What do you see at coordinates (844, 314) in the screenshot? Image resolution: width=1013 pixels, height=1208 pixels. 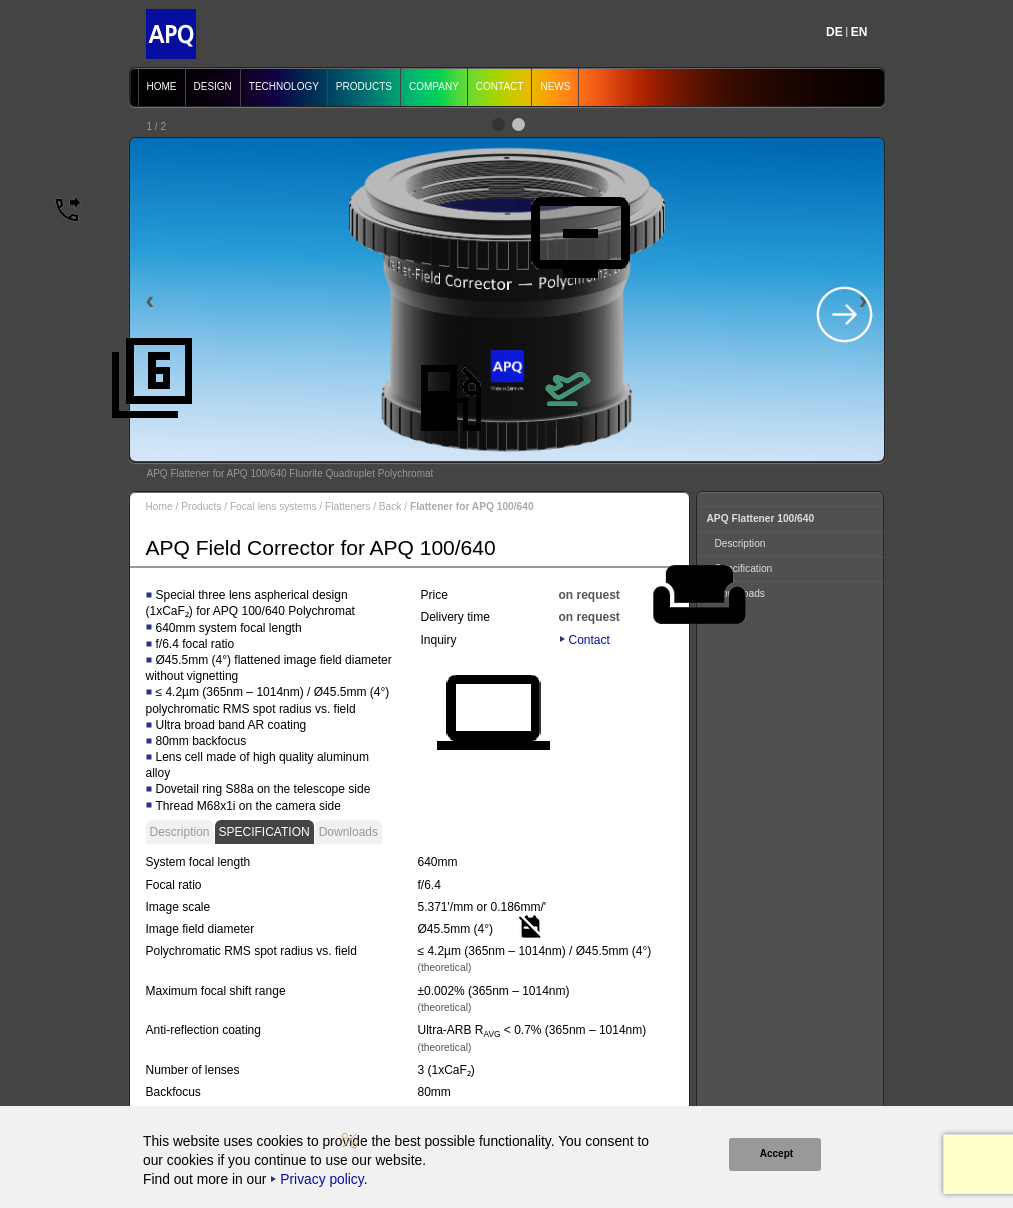 I see `proceed to next step` at bounding box center [844, 314].